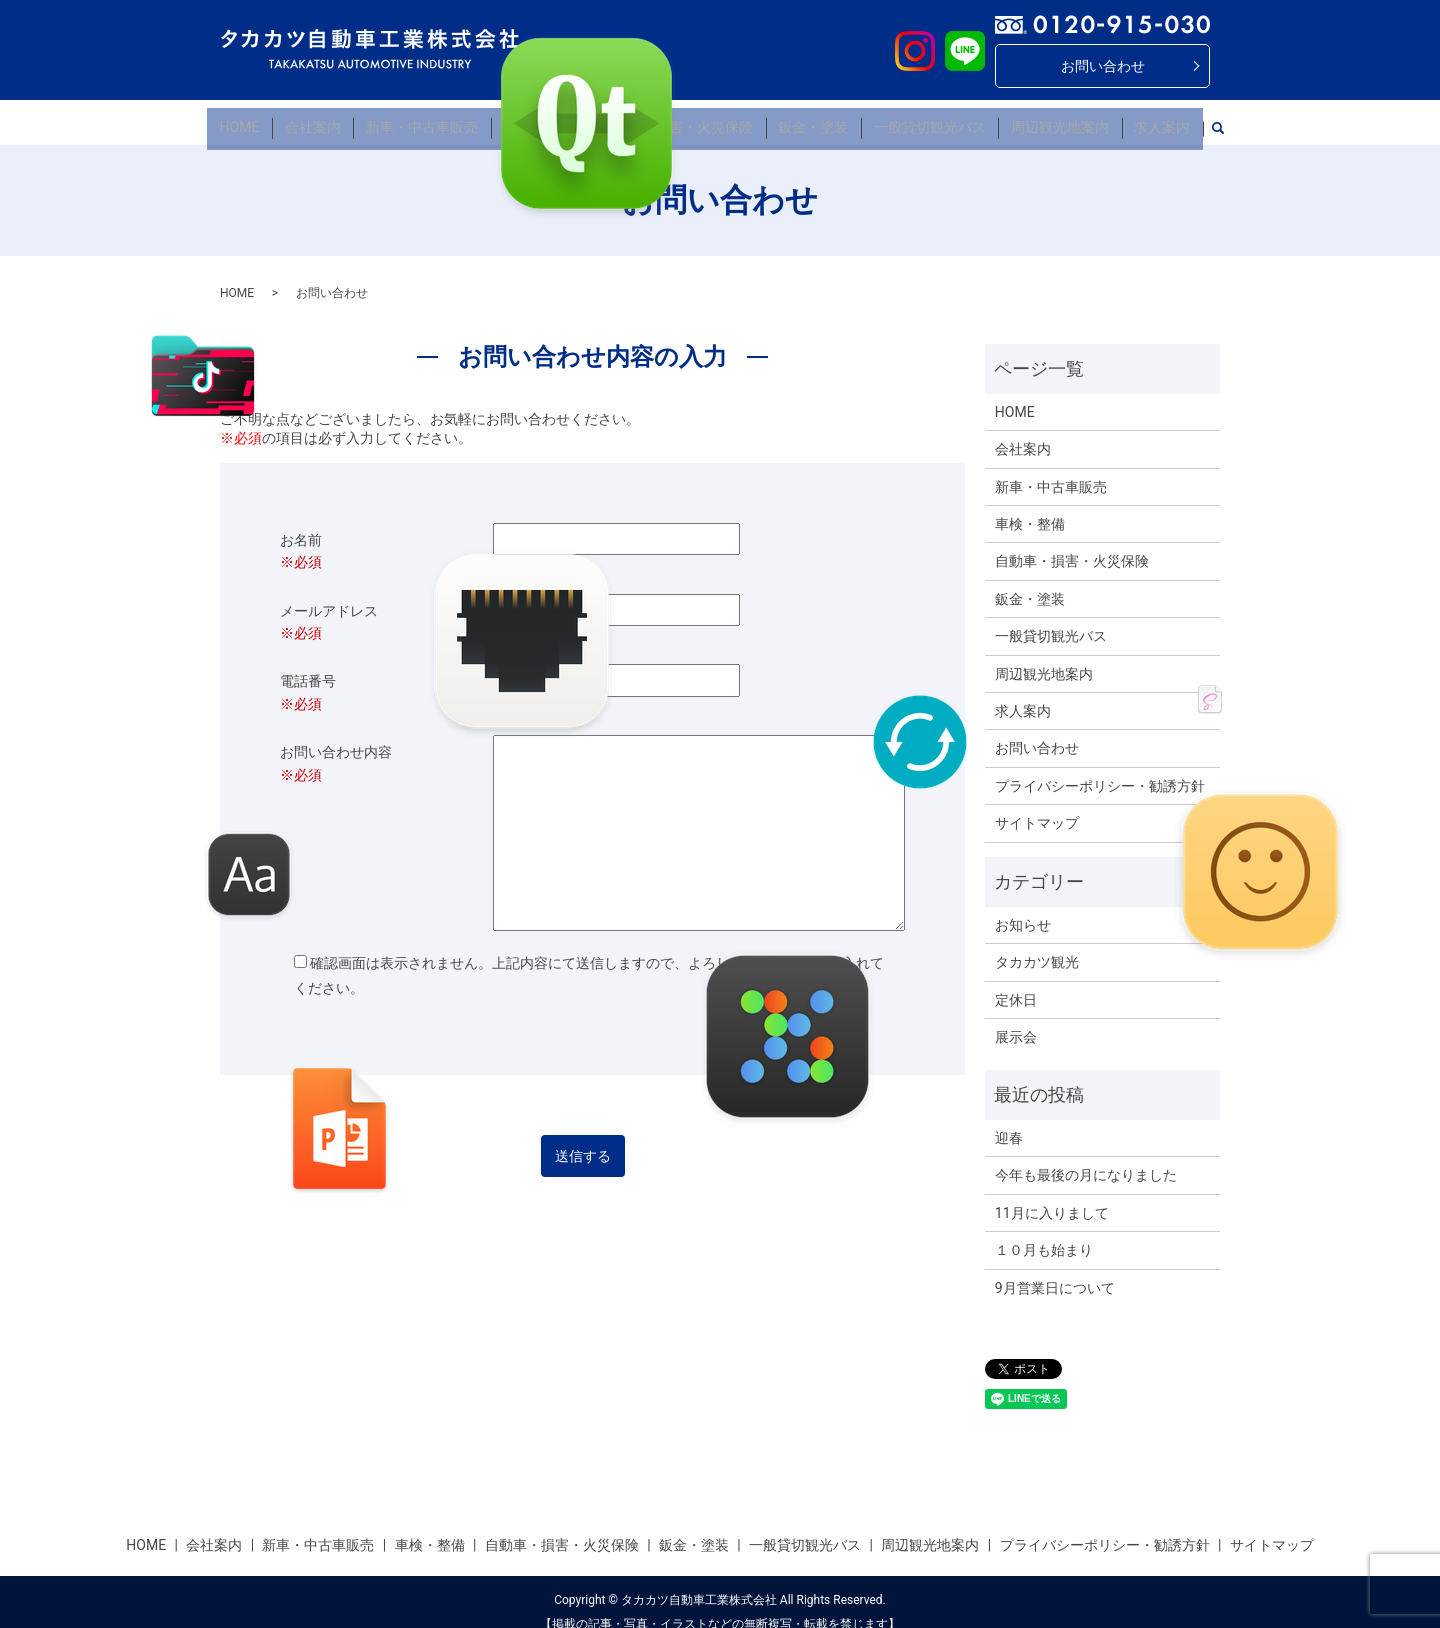 Image resolution: width=1440 pixels, height=1628 pixels. What do you see at coordinates (1260, 874) in the screenshot?
I see `customize emoji and emoticon preferences` at bounding box center [1260, 874].